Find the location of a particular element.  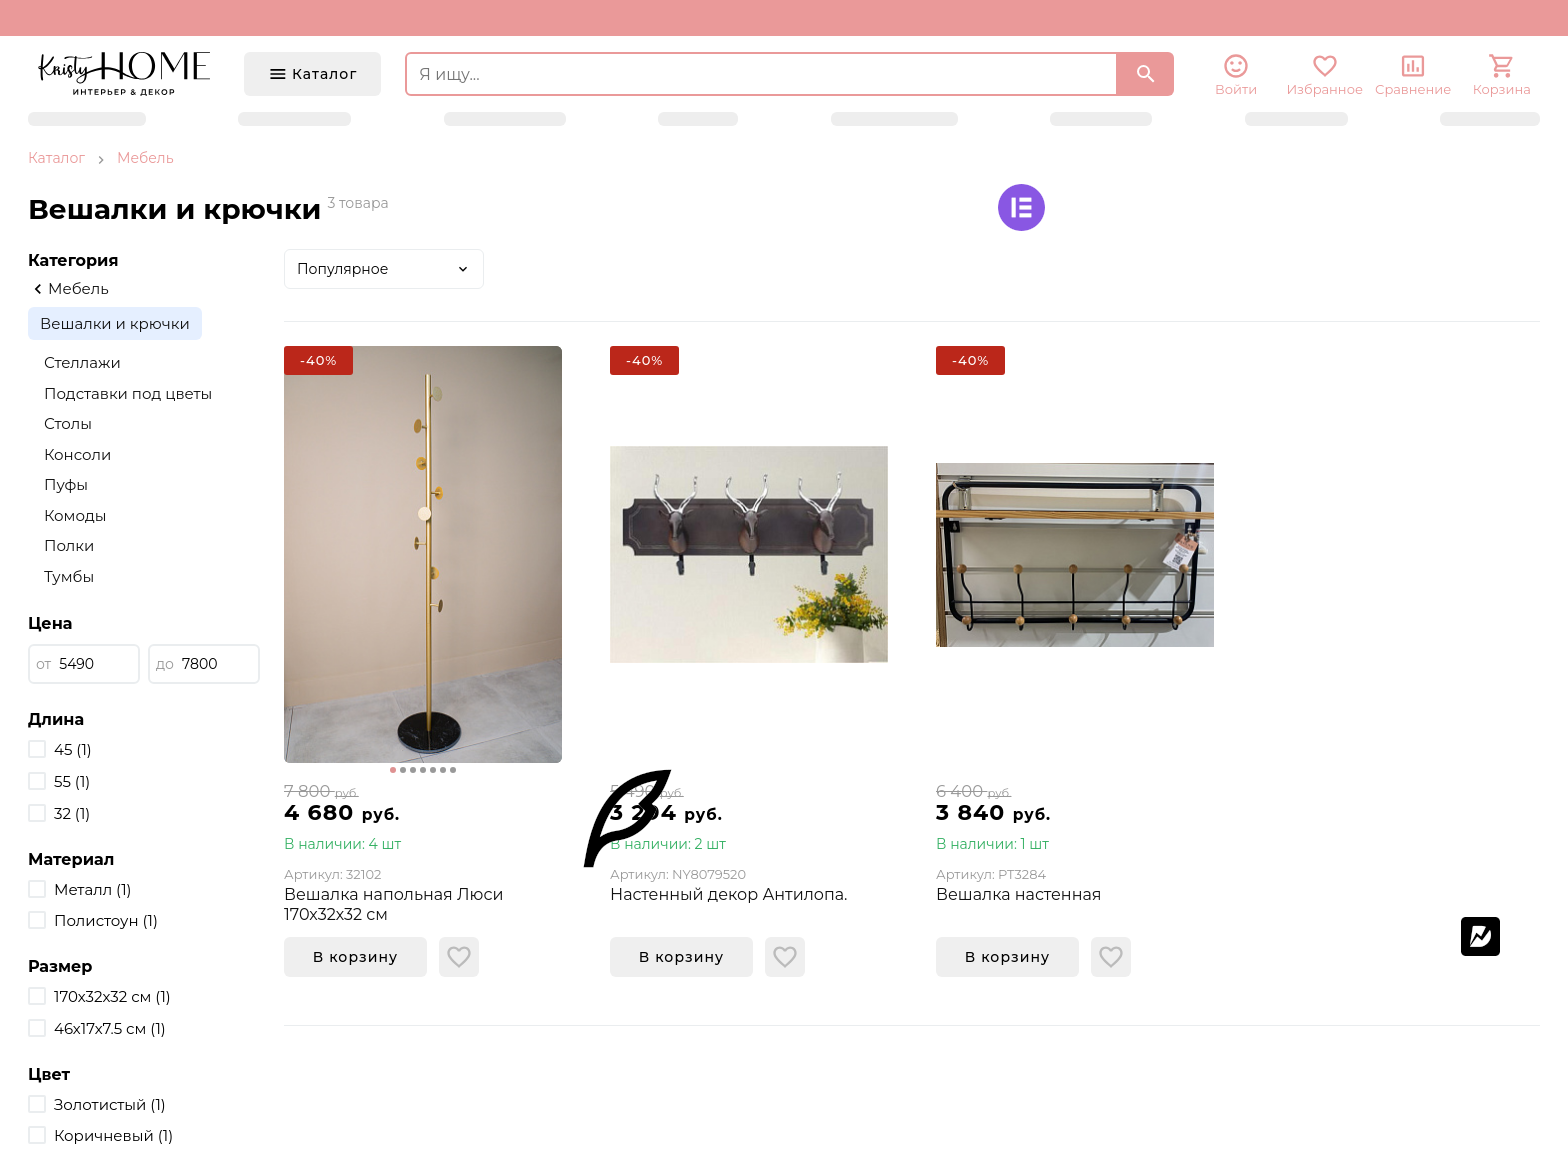

open Elementor website builder is located at coordinates (1021, 207).